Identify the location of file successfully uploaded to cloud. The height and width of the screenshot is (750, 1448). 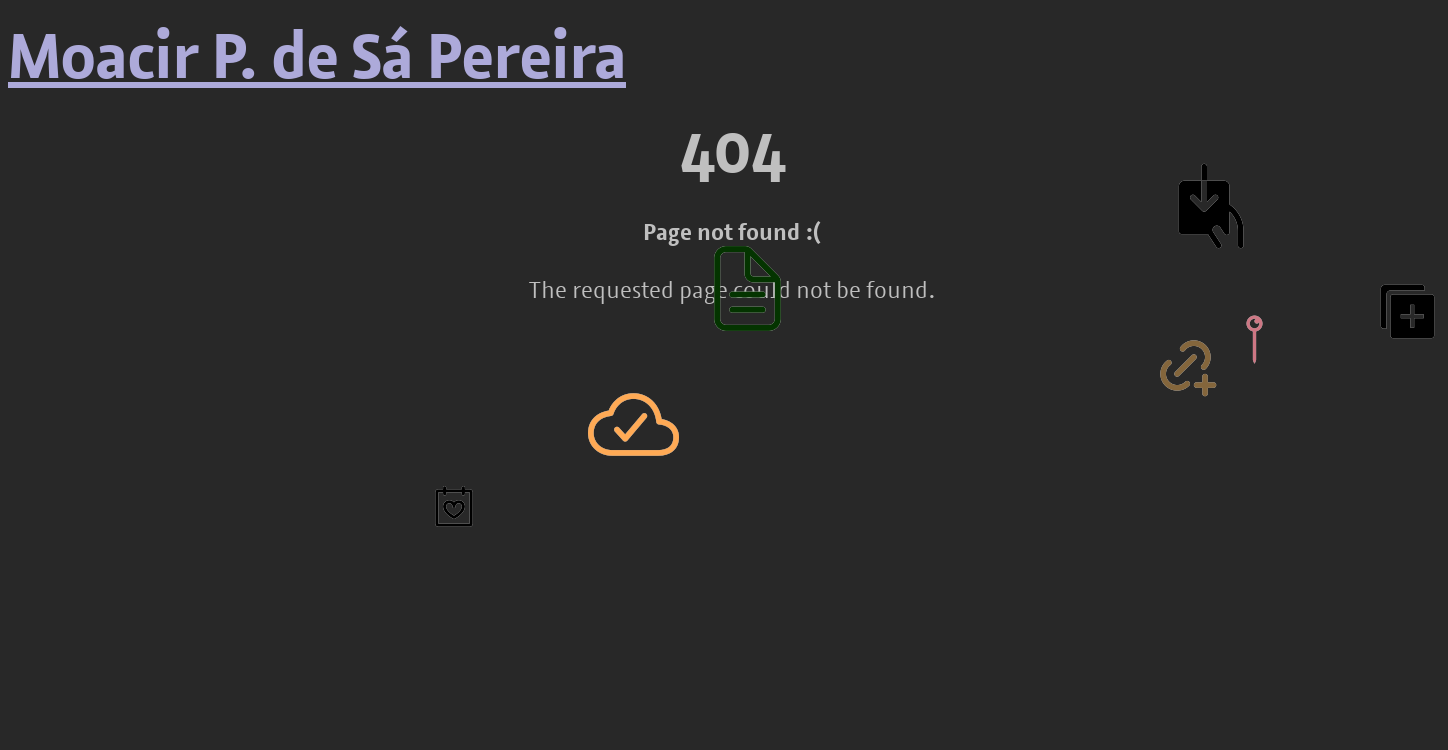
(633, 424).